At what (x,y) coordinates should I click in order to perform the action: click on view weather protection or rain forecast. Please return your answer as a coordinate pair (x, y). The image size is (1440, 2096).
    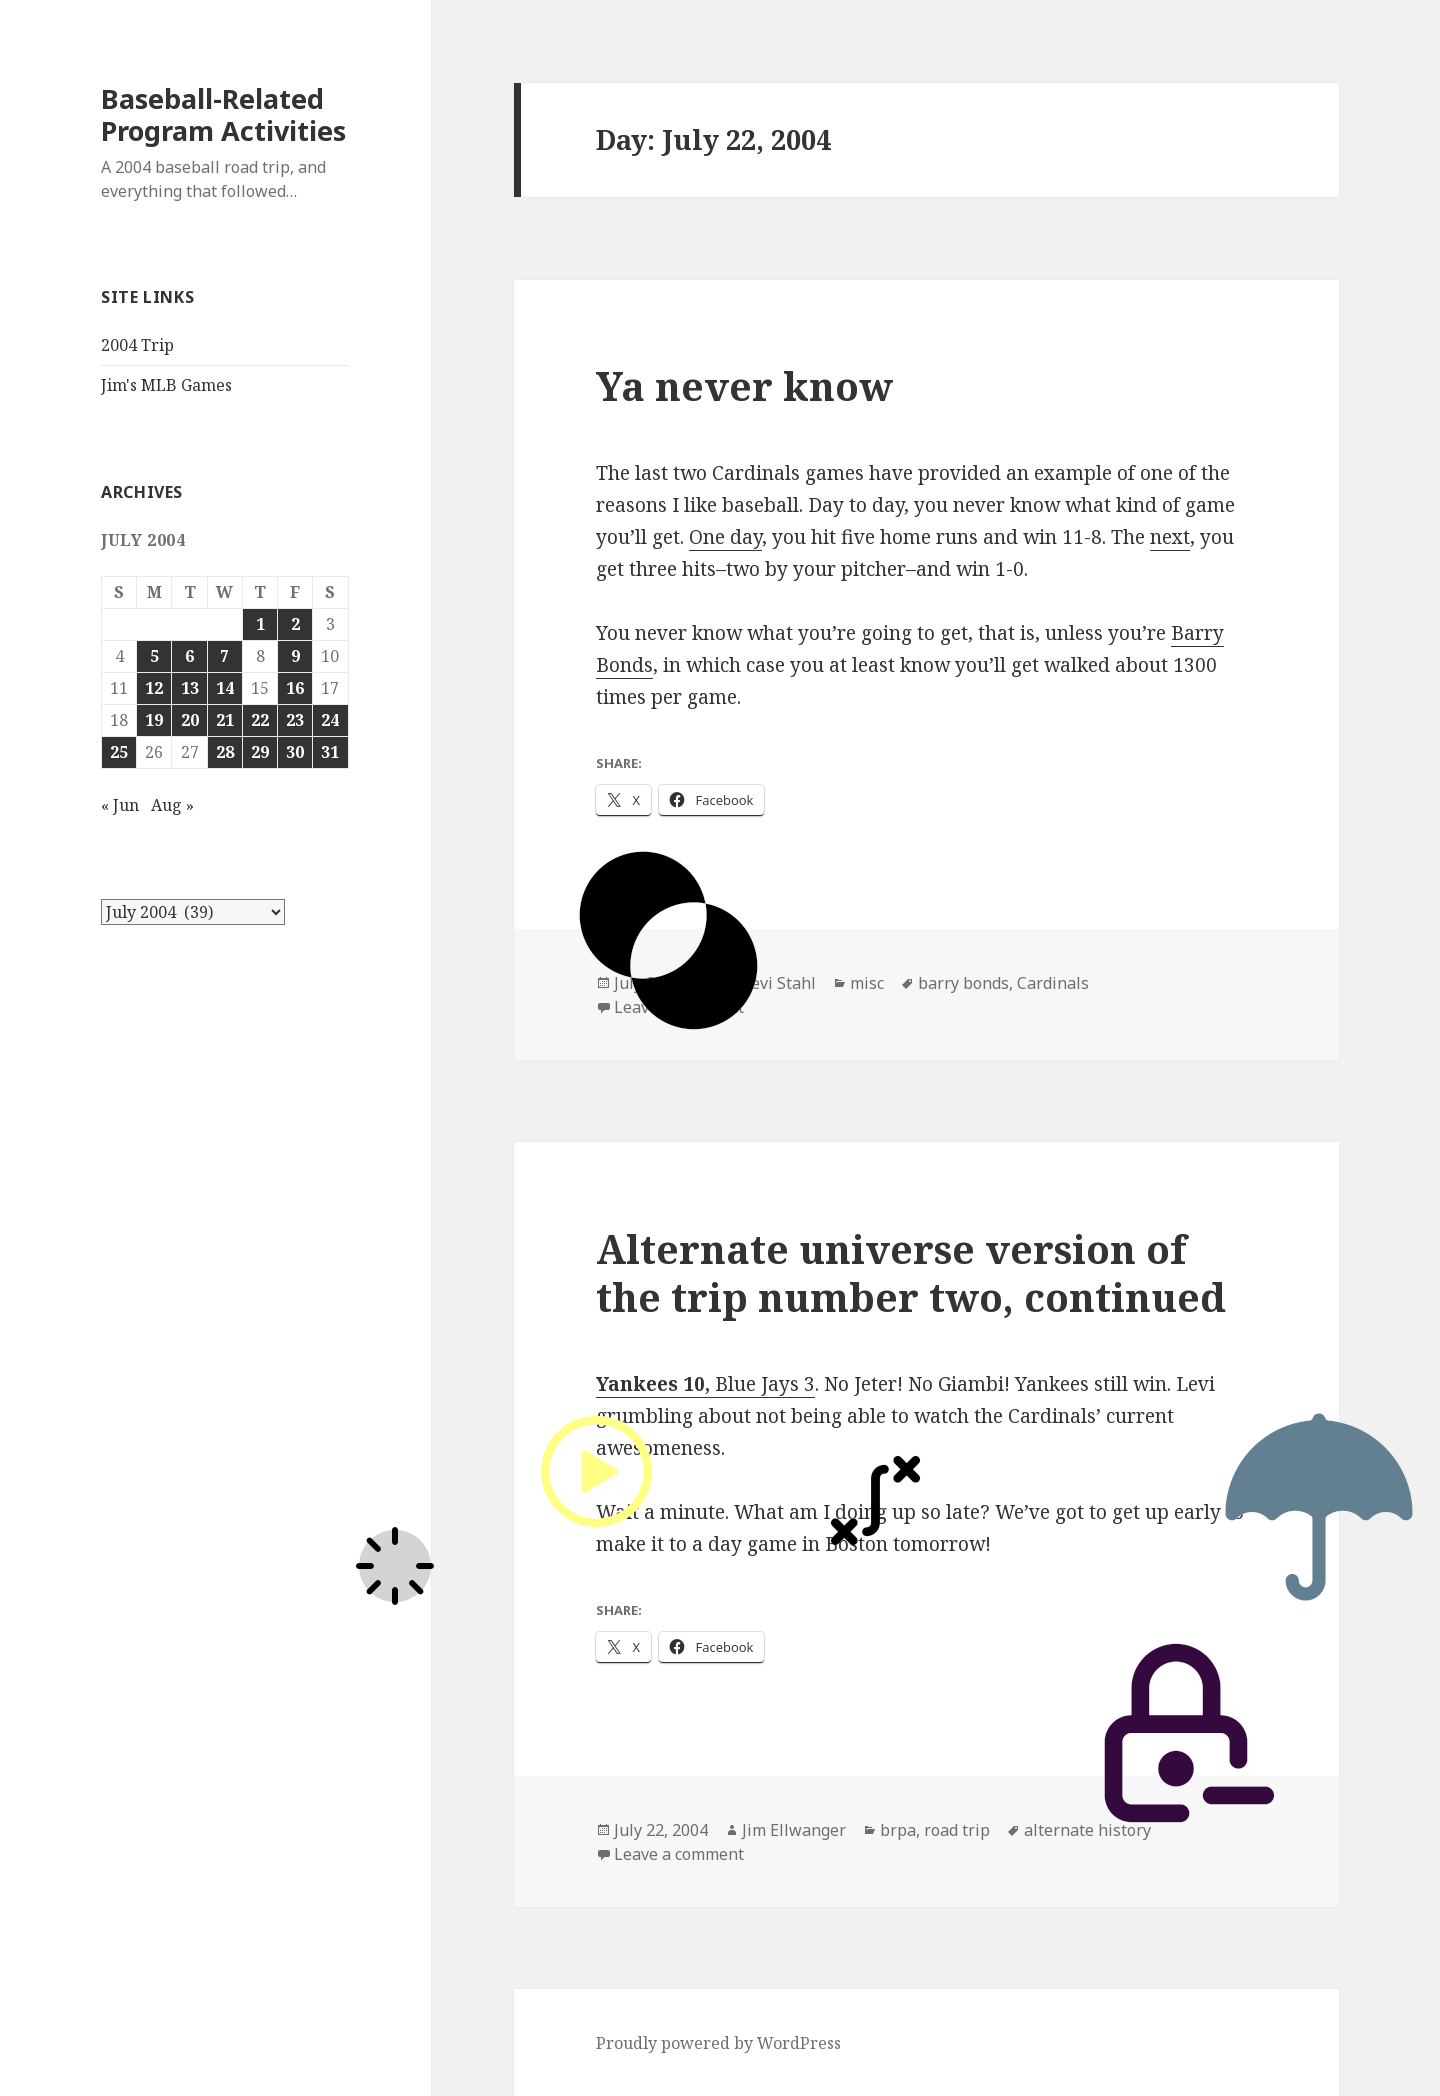
    Looking at the image, I should click on (1319, 1507).